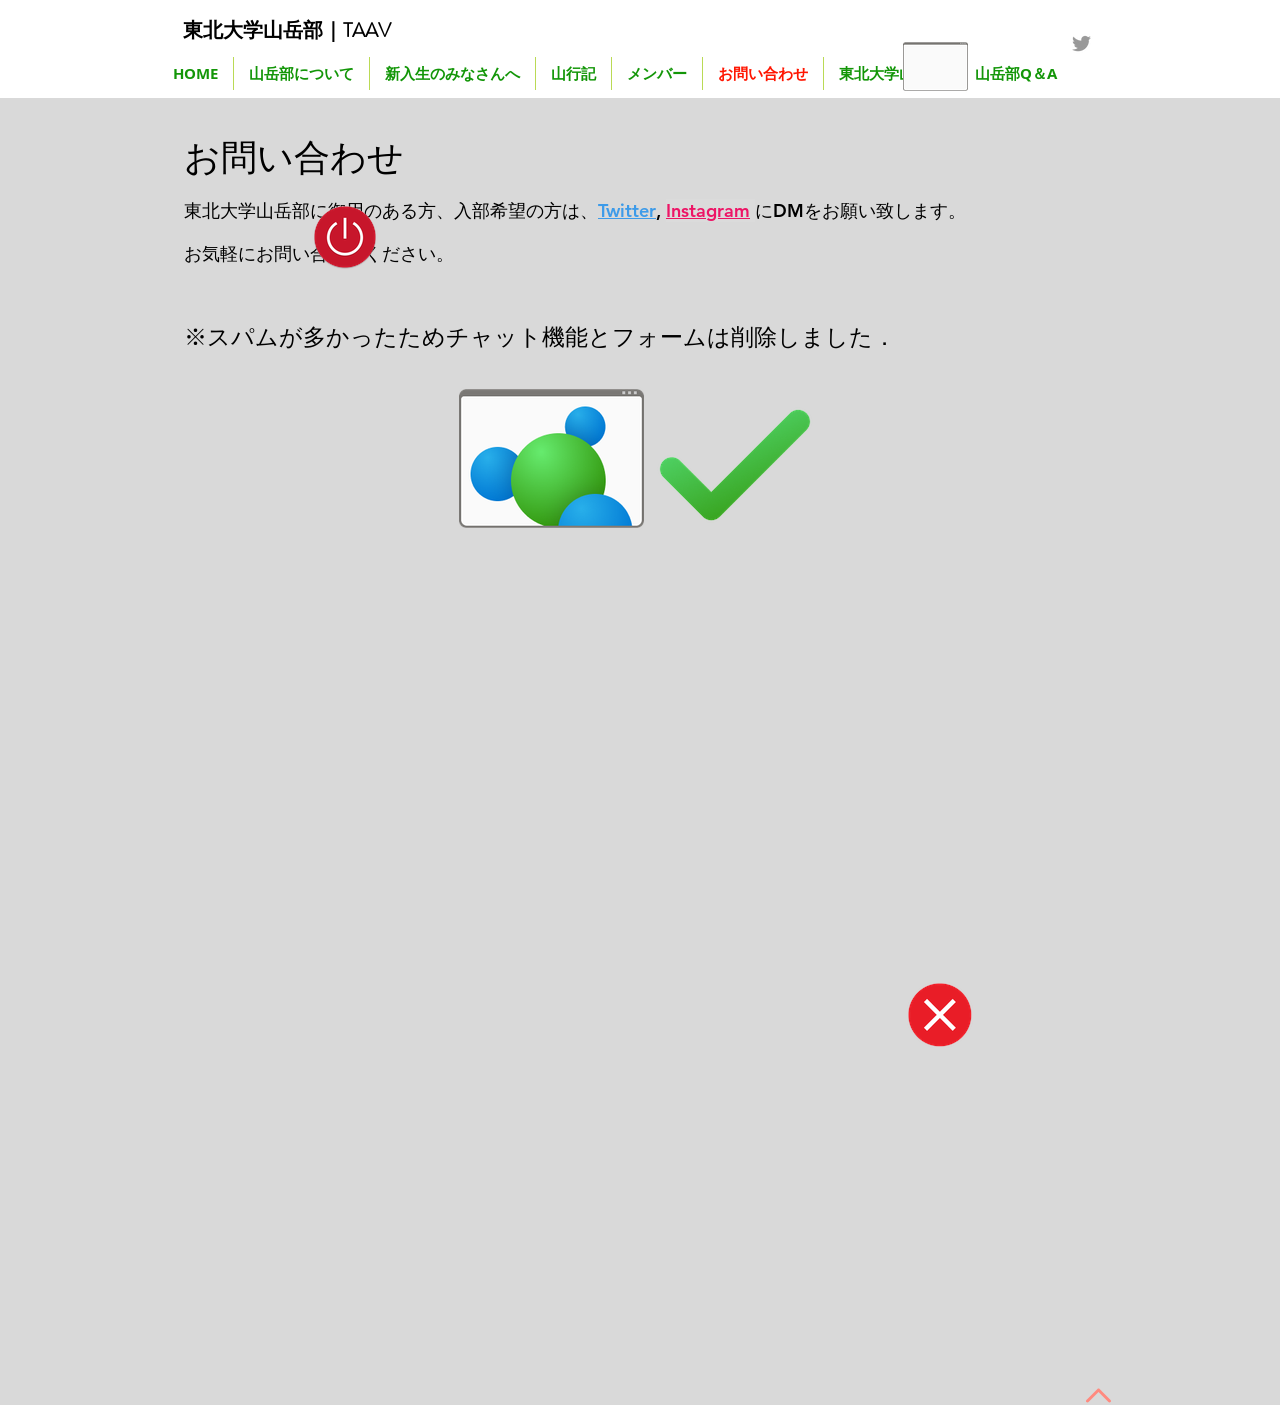 The width and height of the screenshot is (1280, 1405). What do you see at coordinates (735, 469) in the screenshot?
I see `indicates task or action completed successfully` at bounding box center [735, 469].